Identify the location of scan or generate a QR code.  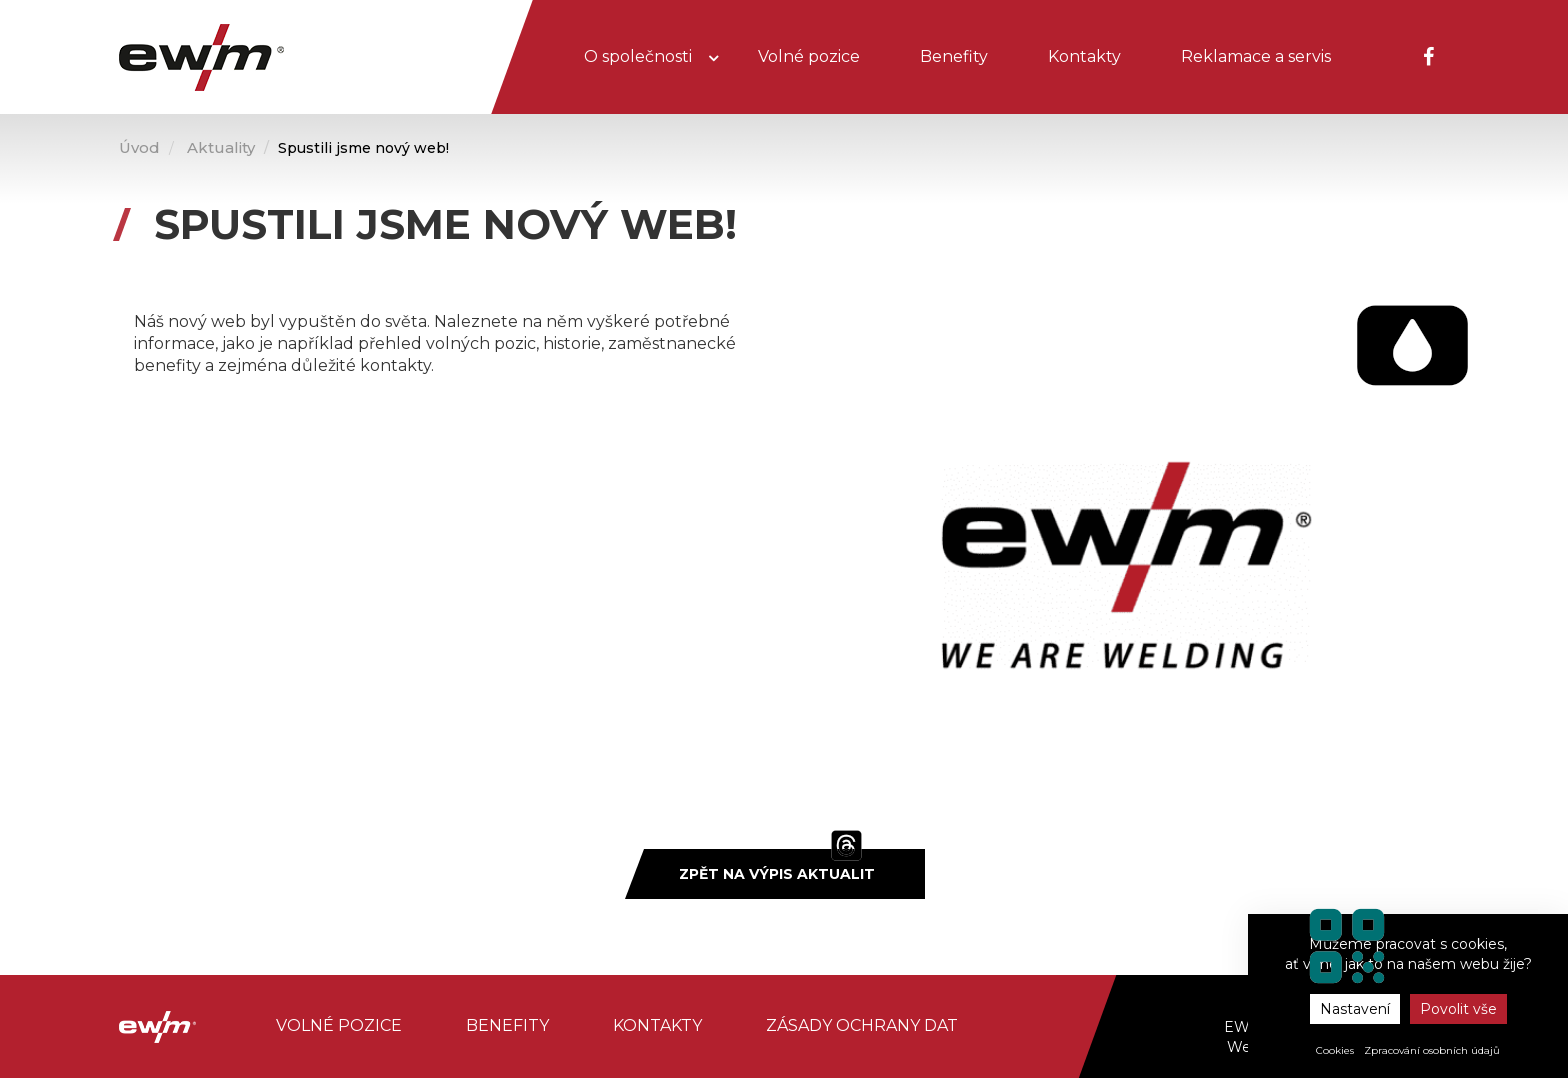
(1347, 946).